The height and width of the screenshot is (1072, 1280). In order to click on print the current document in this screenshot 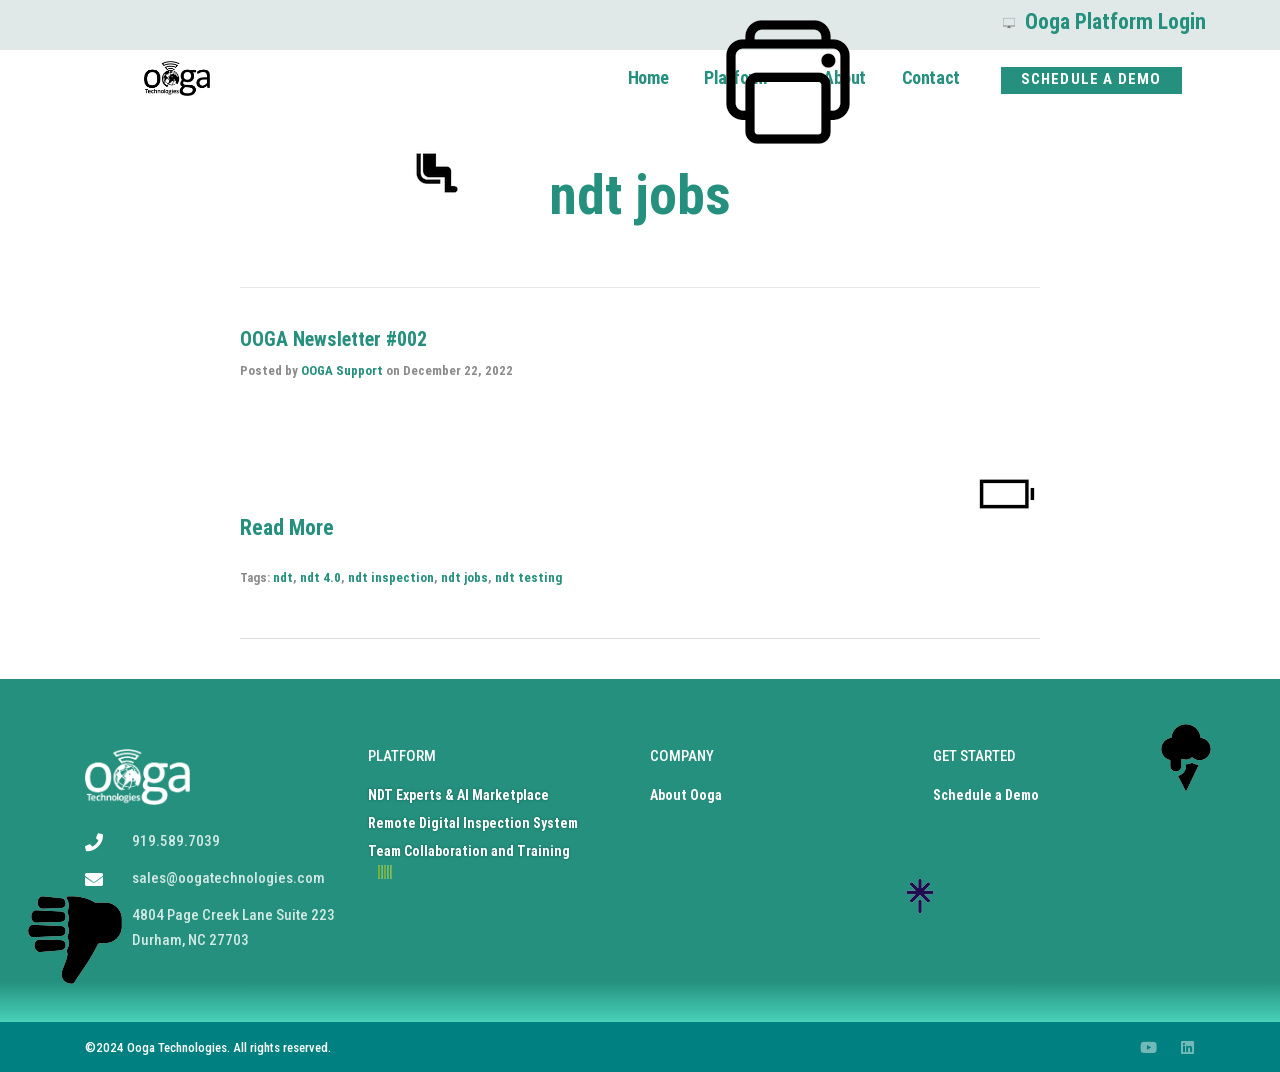, I will do `click(788, 82)`.